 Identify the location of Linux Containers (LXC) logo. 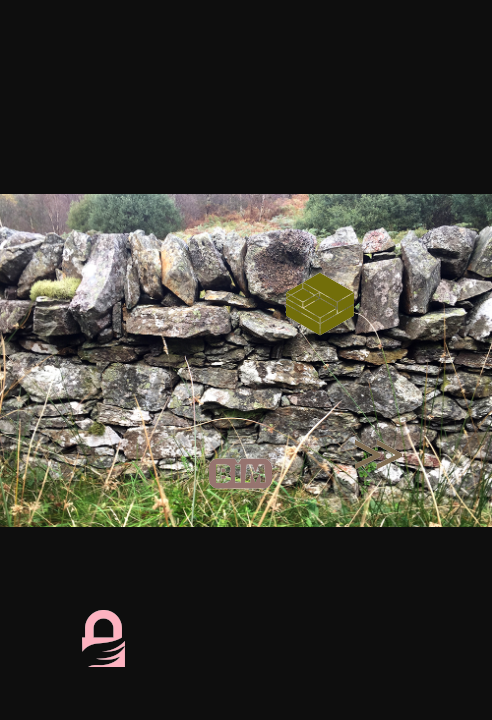
(320, 304).